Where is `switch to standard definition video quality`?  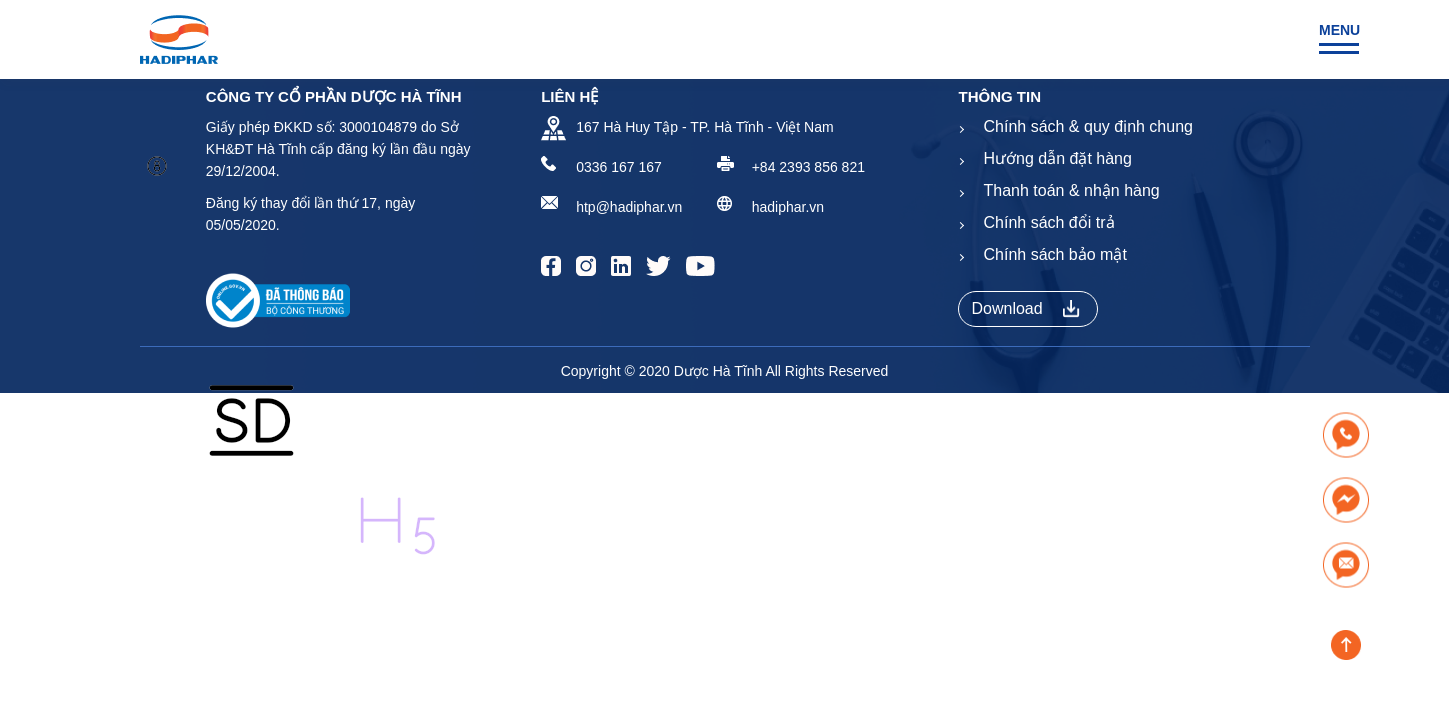 switch to standard definition video quality is located at coordinates (251, 420).